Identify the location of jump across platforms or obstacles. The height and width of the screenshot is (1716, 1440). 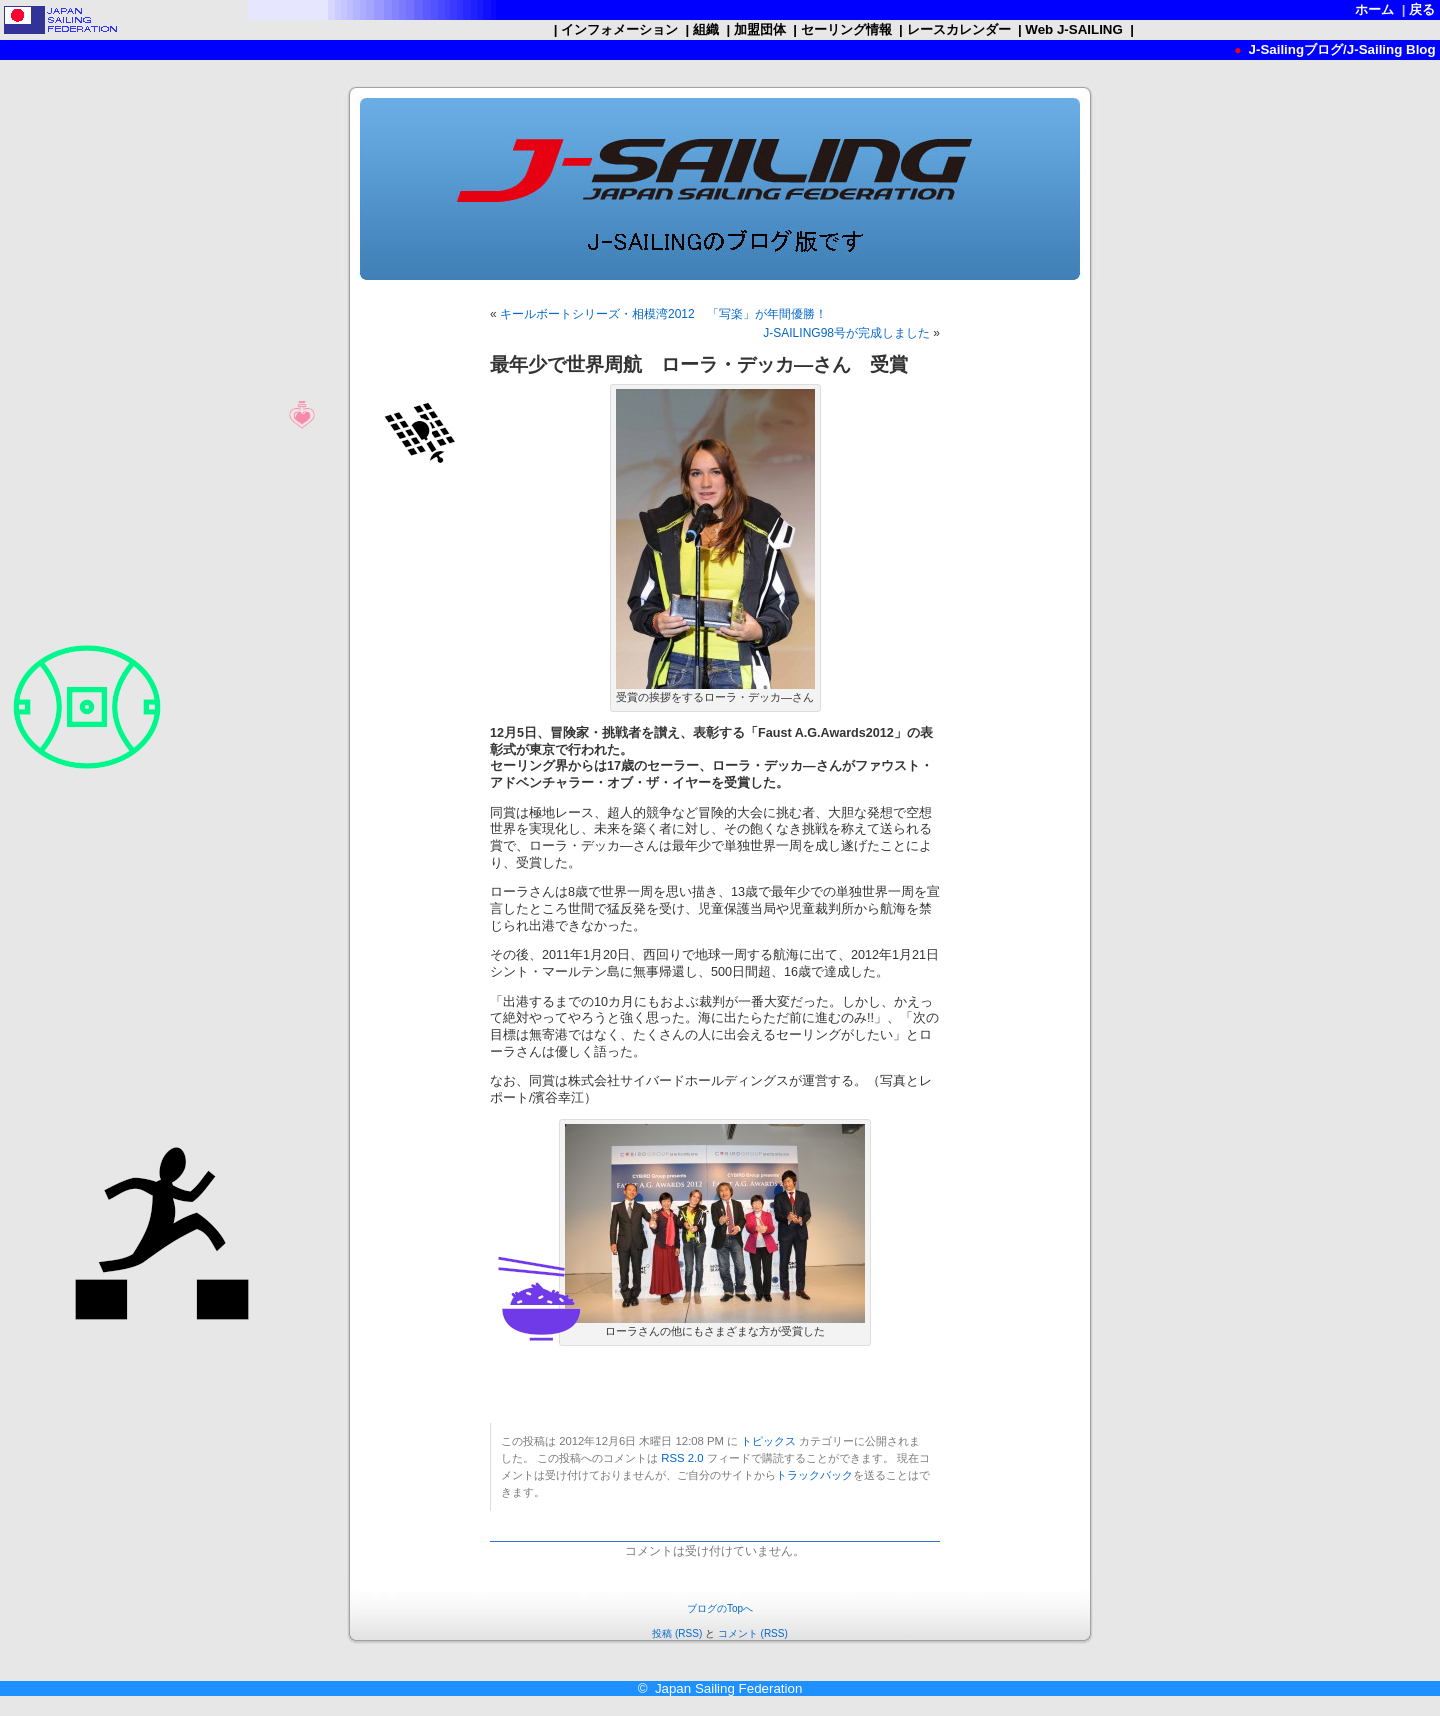
(162, 1233).